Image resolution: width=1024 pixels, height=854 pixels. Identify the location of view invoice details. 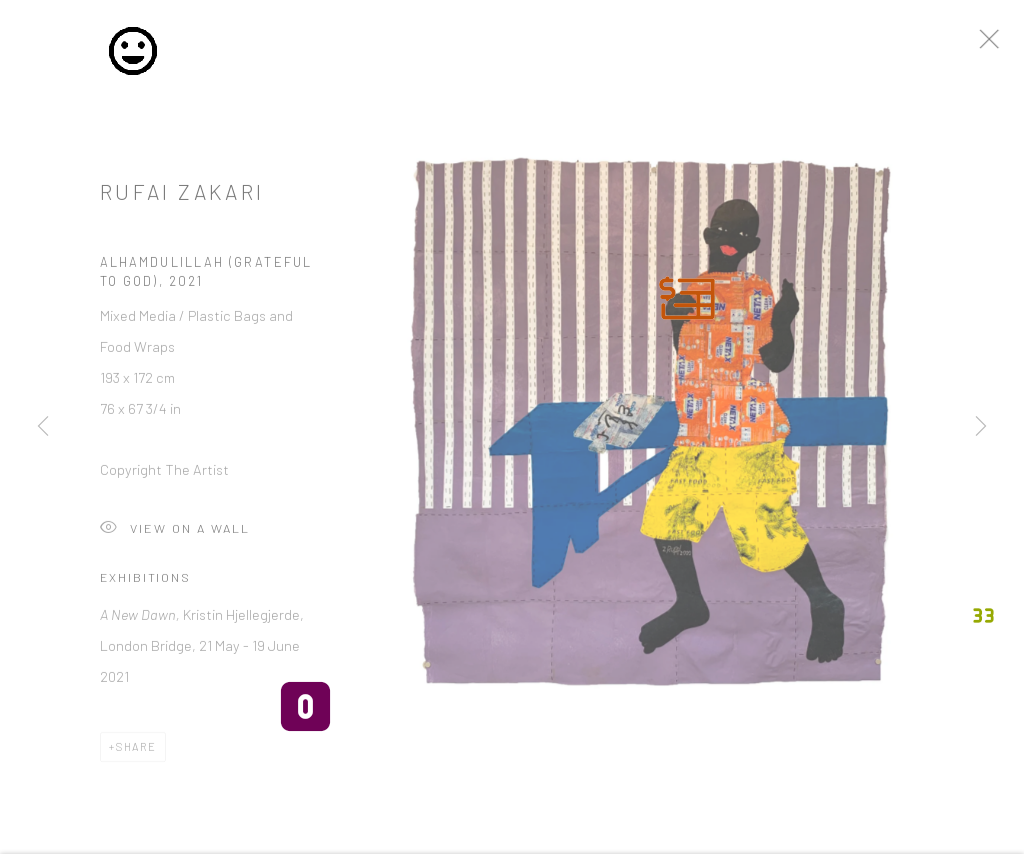
(688, 299).